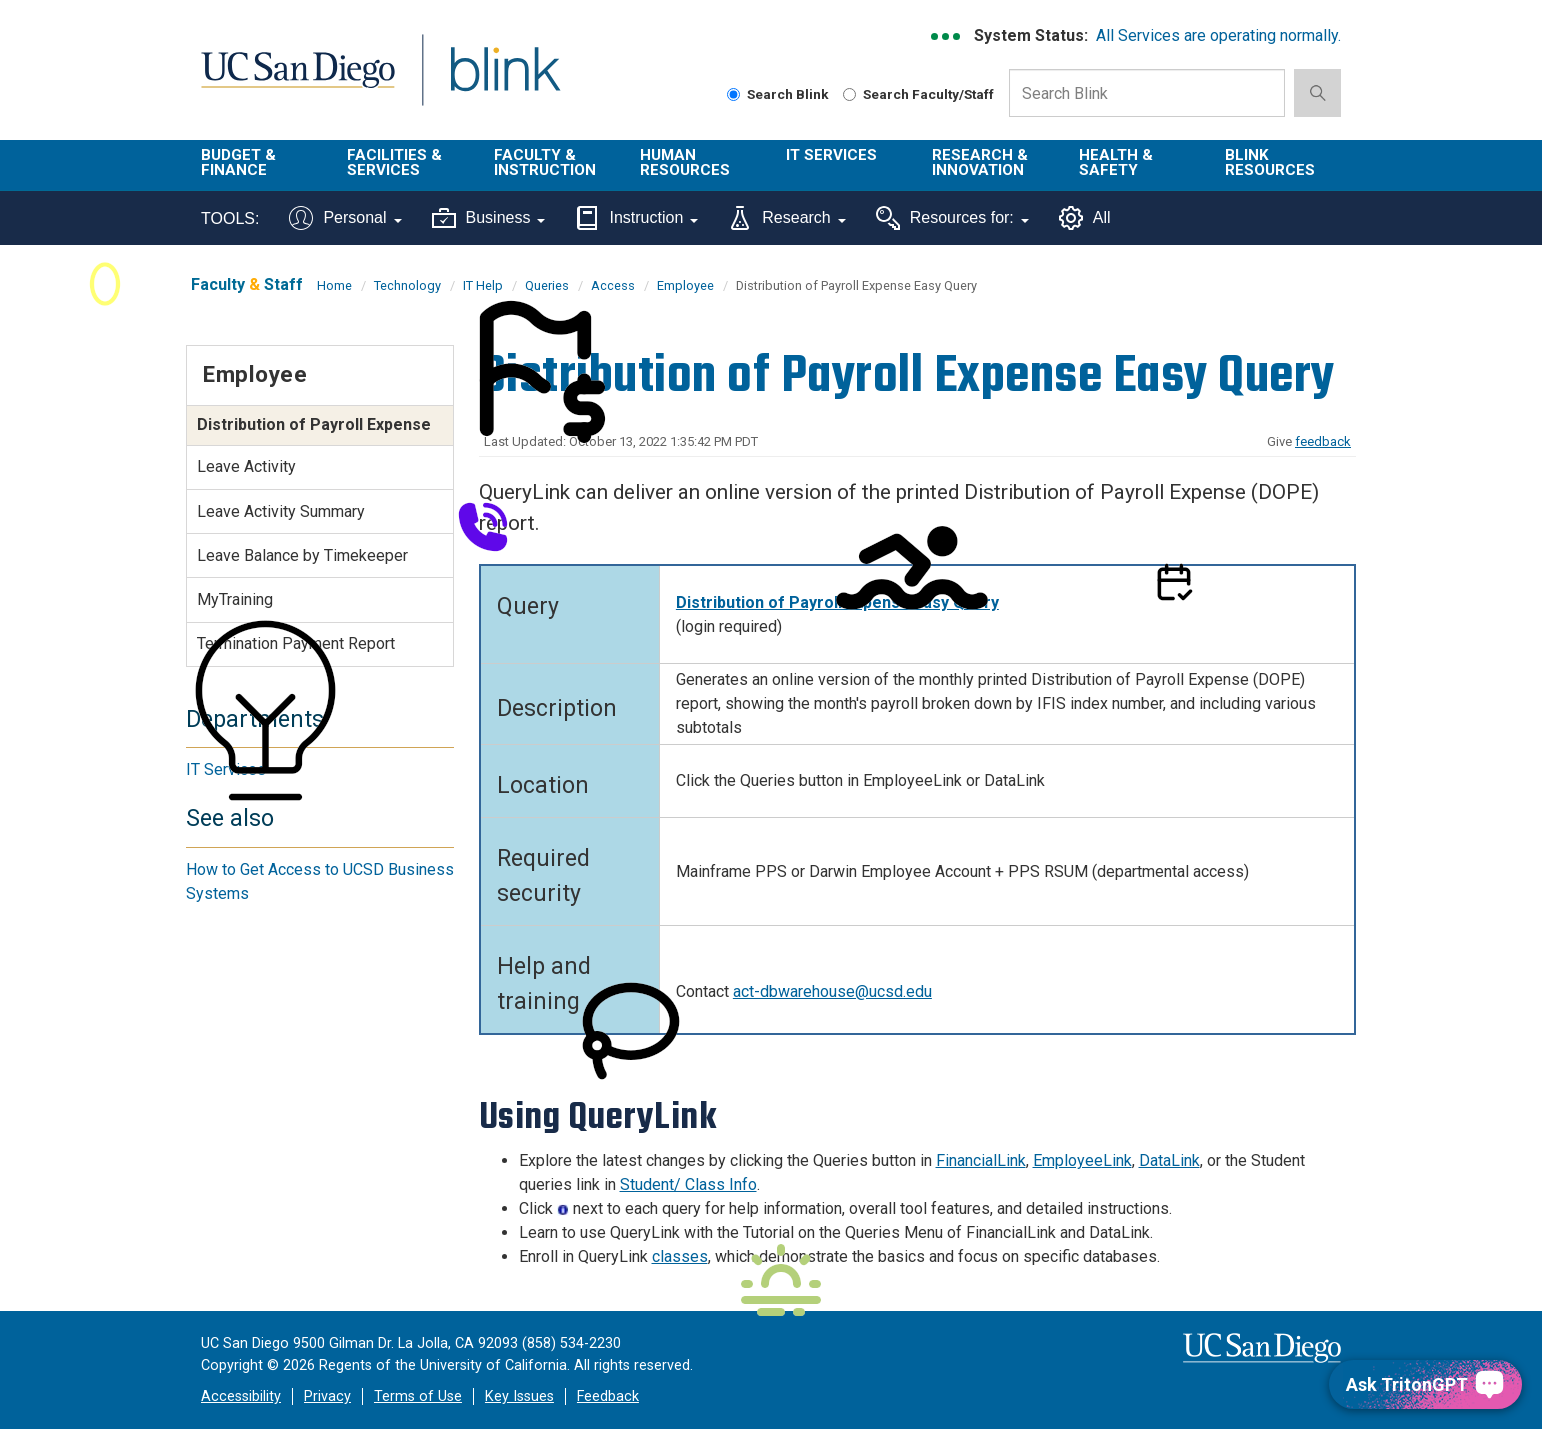  Describe the element at coordinates (1174, 582) in the screenshot. I see `confirm or complete a scheduled event` at that location.